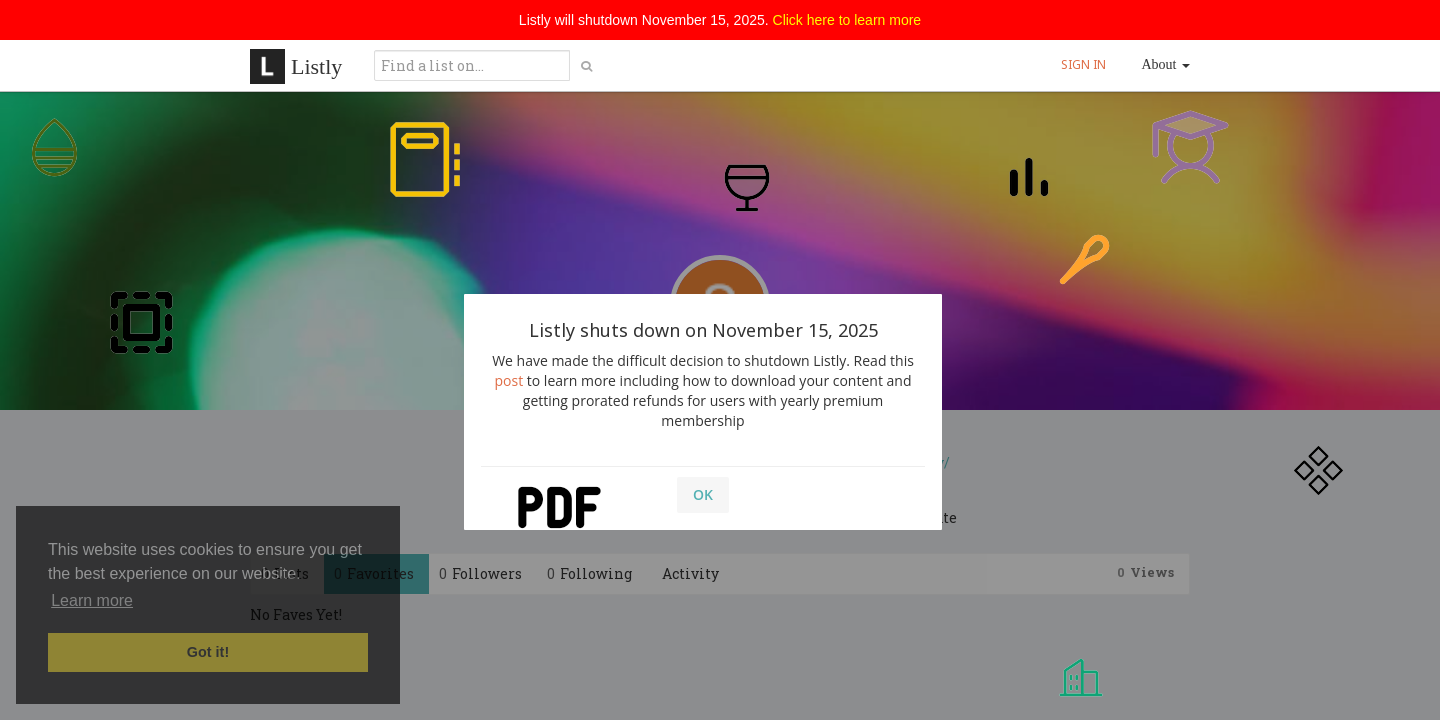 The height and width of the screenshot is (720, 1440). Describe the element at coordinates (1081, 679) in the screenshot. I see `view nearby buildings or properties` at that location.